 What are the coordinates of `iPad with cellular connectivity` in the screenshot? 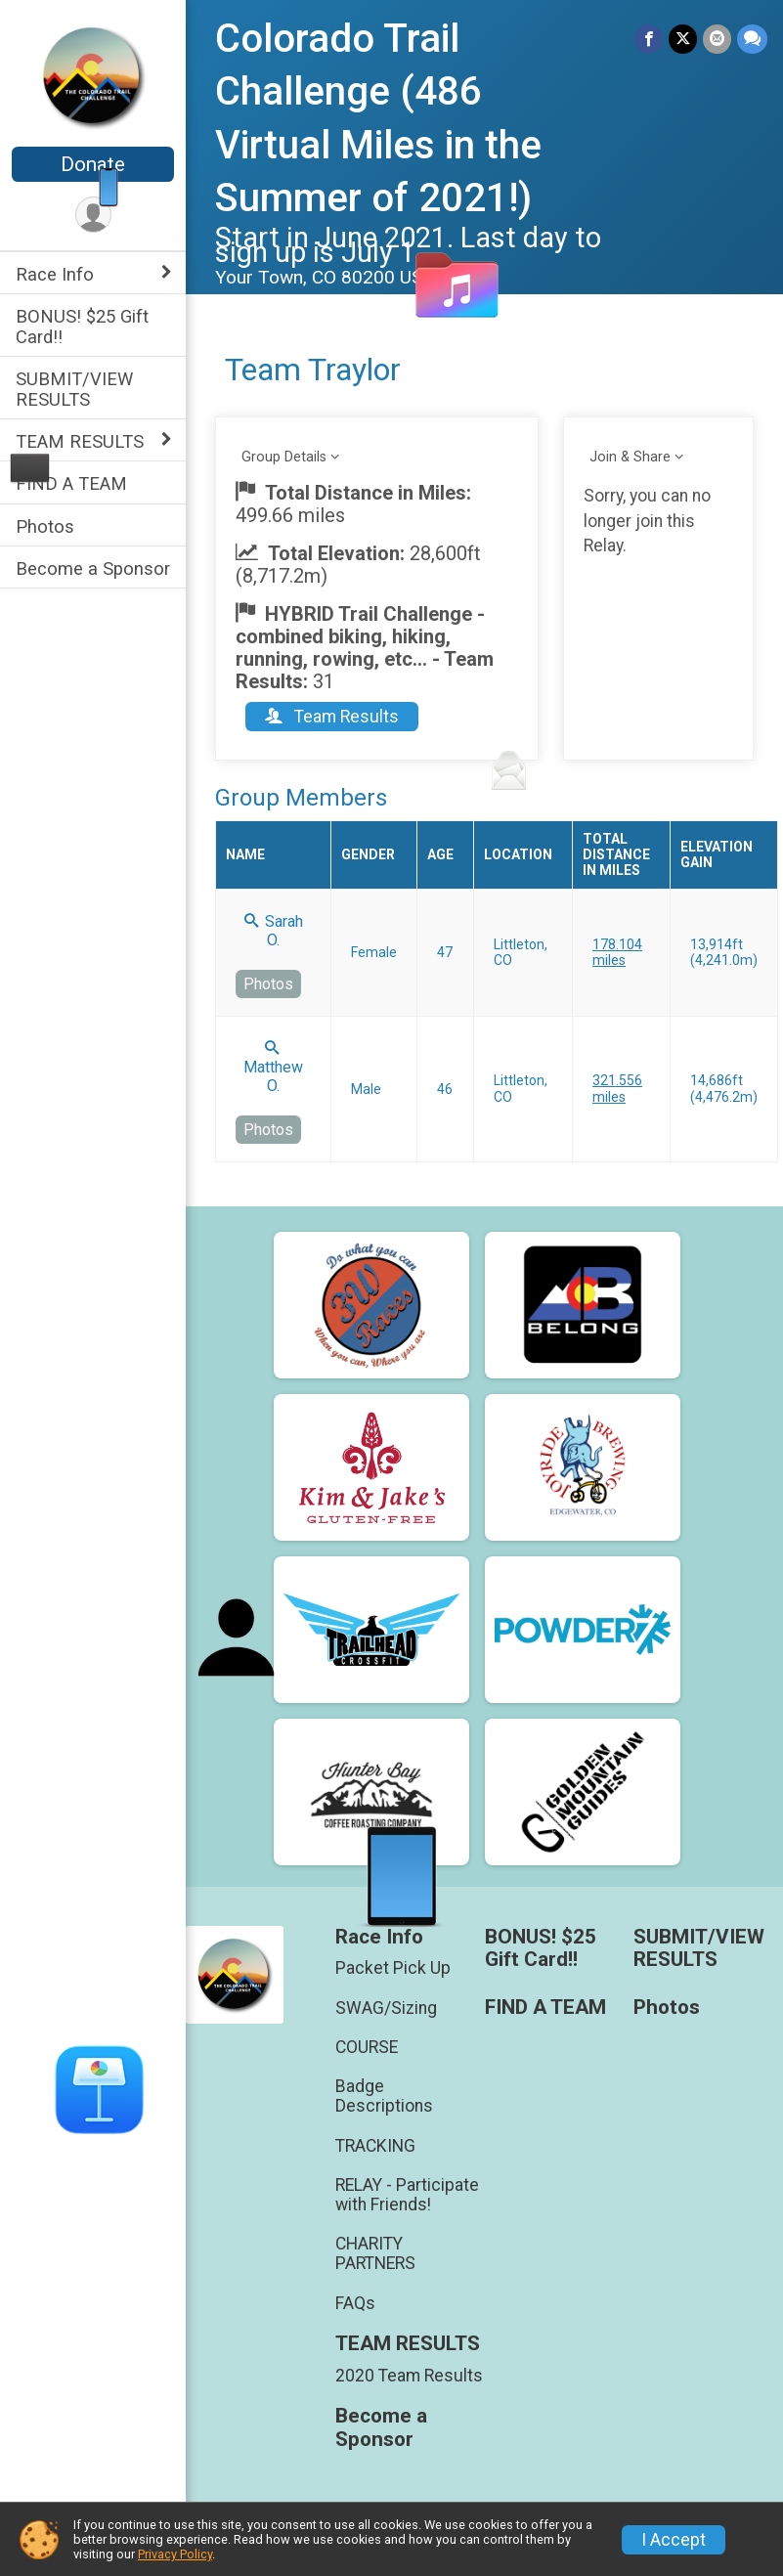 It's located at (402, 1877).